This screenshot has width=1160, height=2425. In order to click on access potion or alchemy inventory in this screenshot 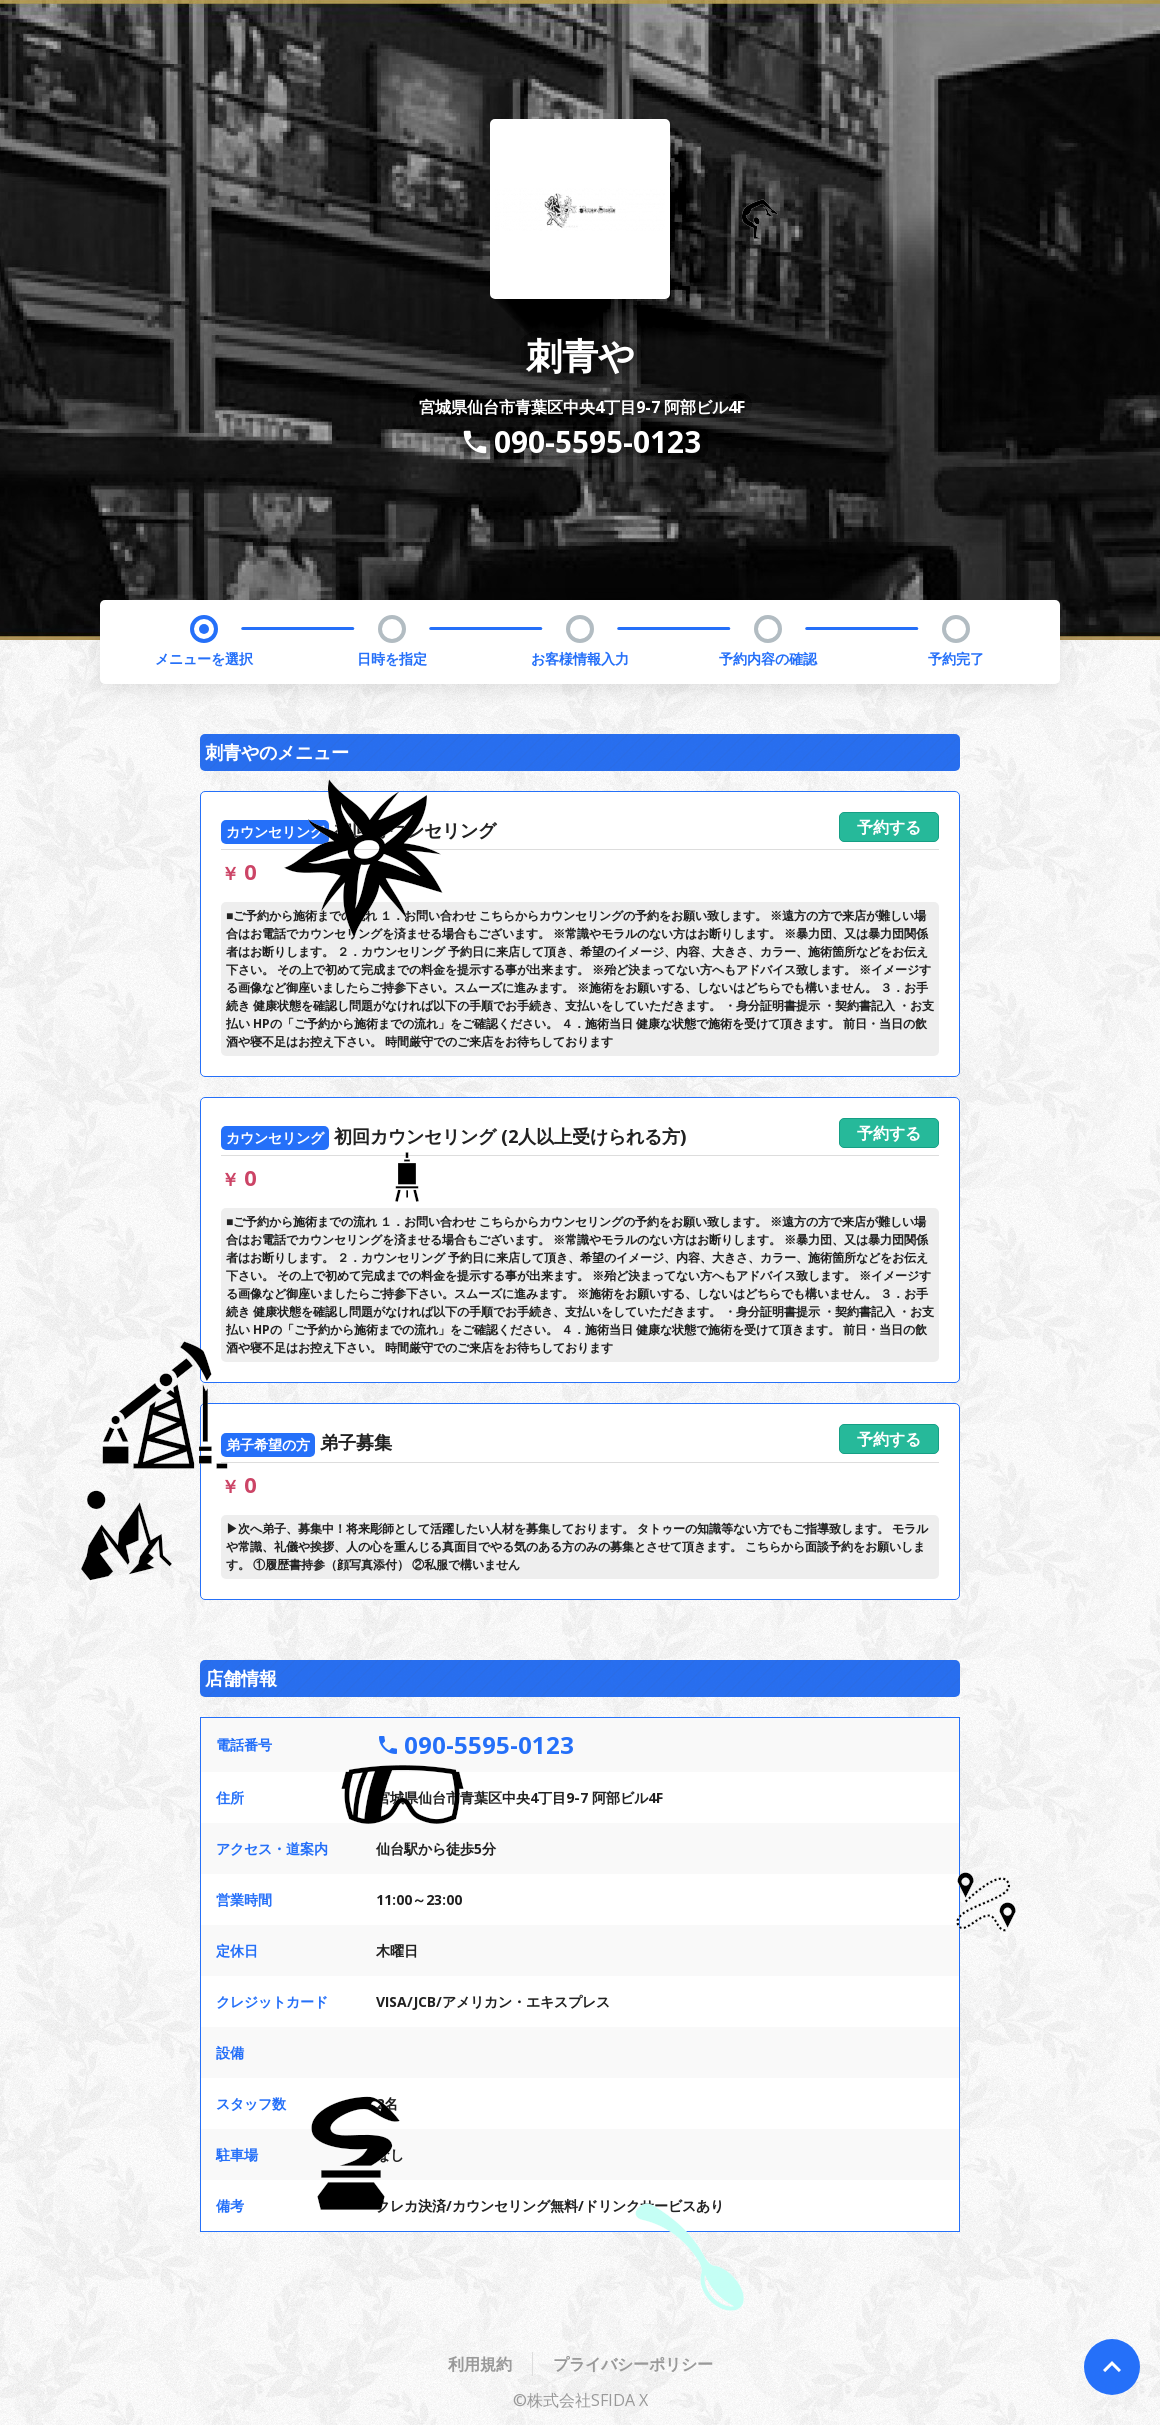, I will do `click(351, 2152)`.